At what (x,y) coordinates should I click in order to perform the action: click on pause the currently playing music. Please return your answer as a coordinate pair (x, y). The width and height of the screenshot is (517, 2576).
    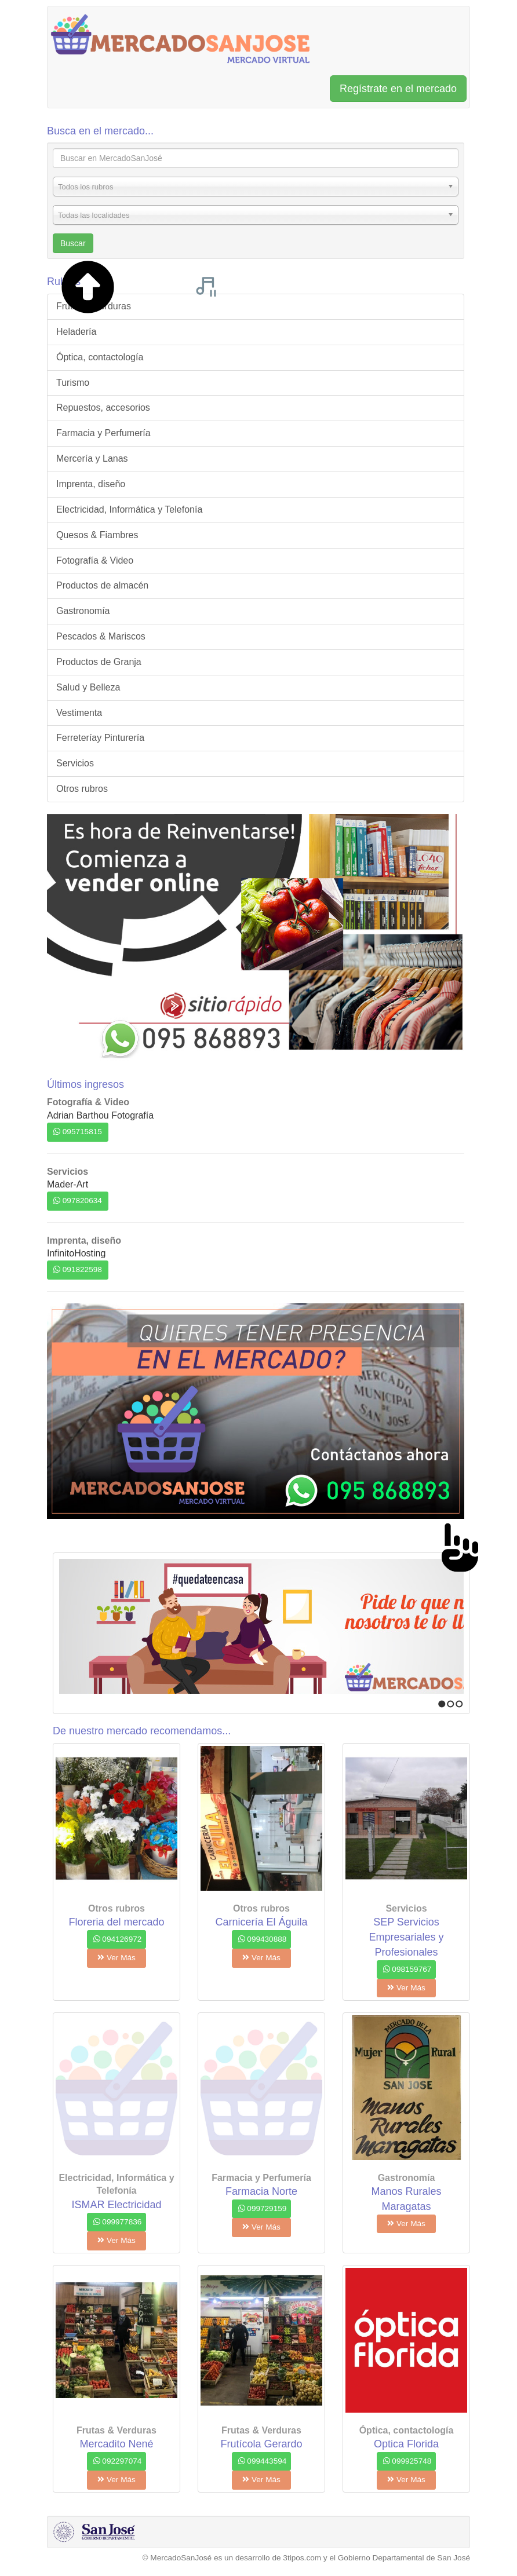
    Looking at the image, I should click on (206, 286).